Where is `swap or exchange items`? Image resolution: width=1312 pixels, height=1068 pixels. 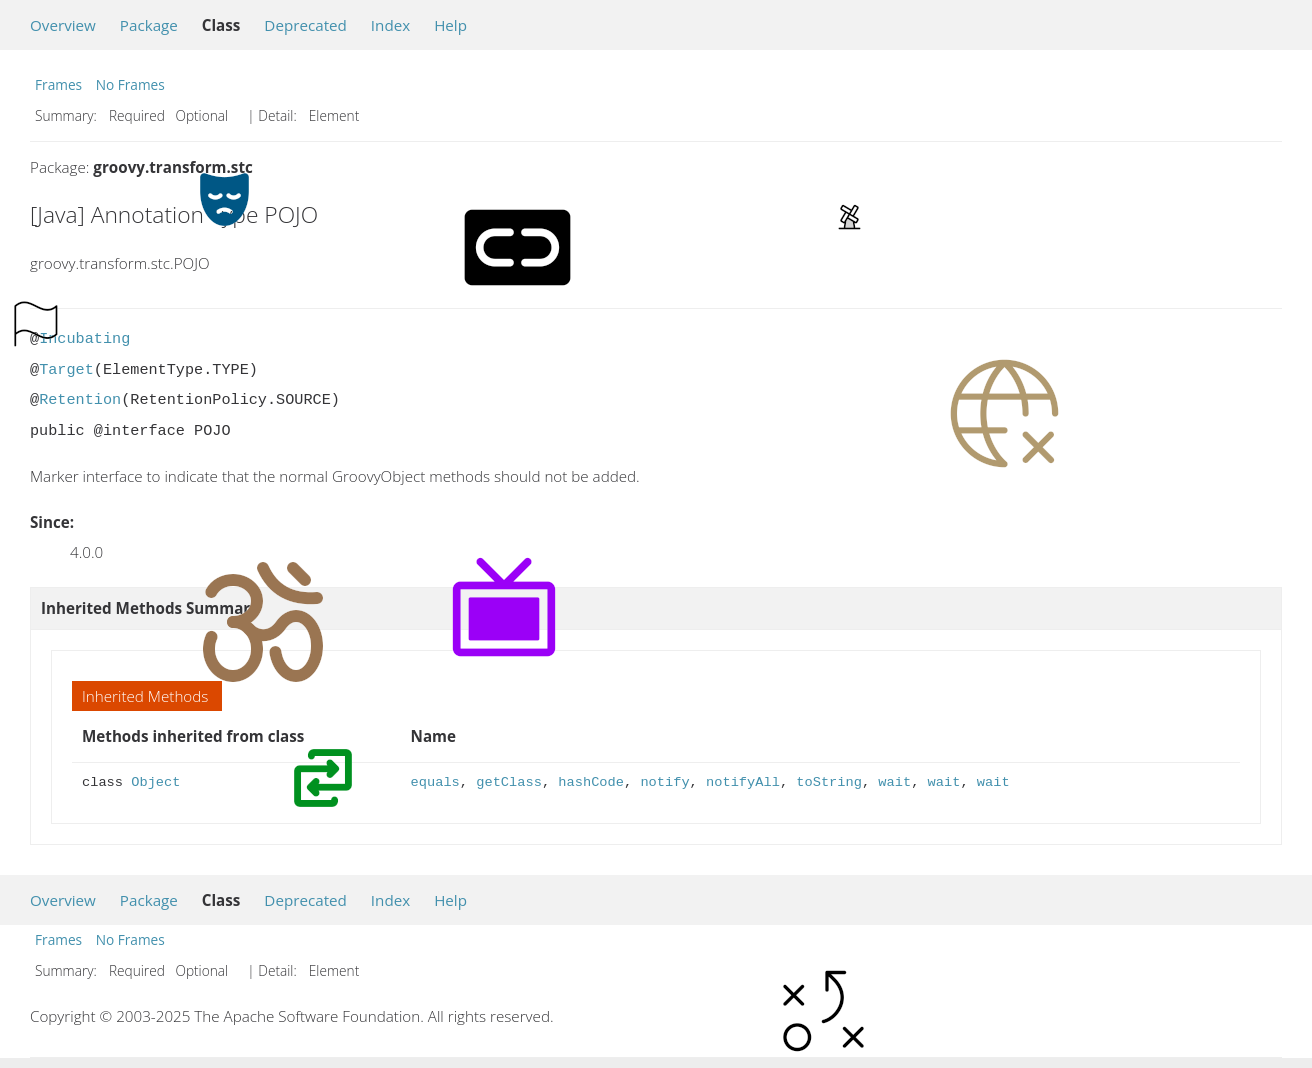
swap or exchange items is located at coordinates (323, 778).